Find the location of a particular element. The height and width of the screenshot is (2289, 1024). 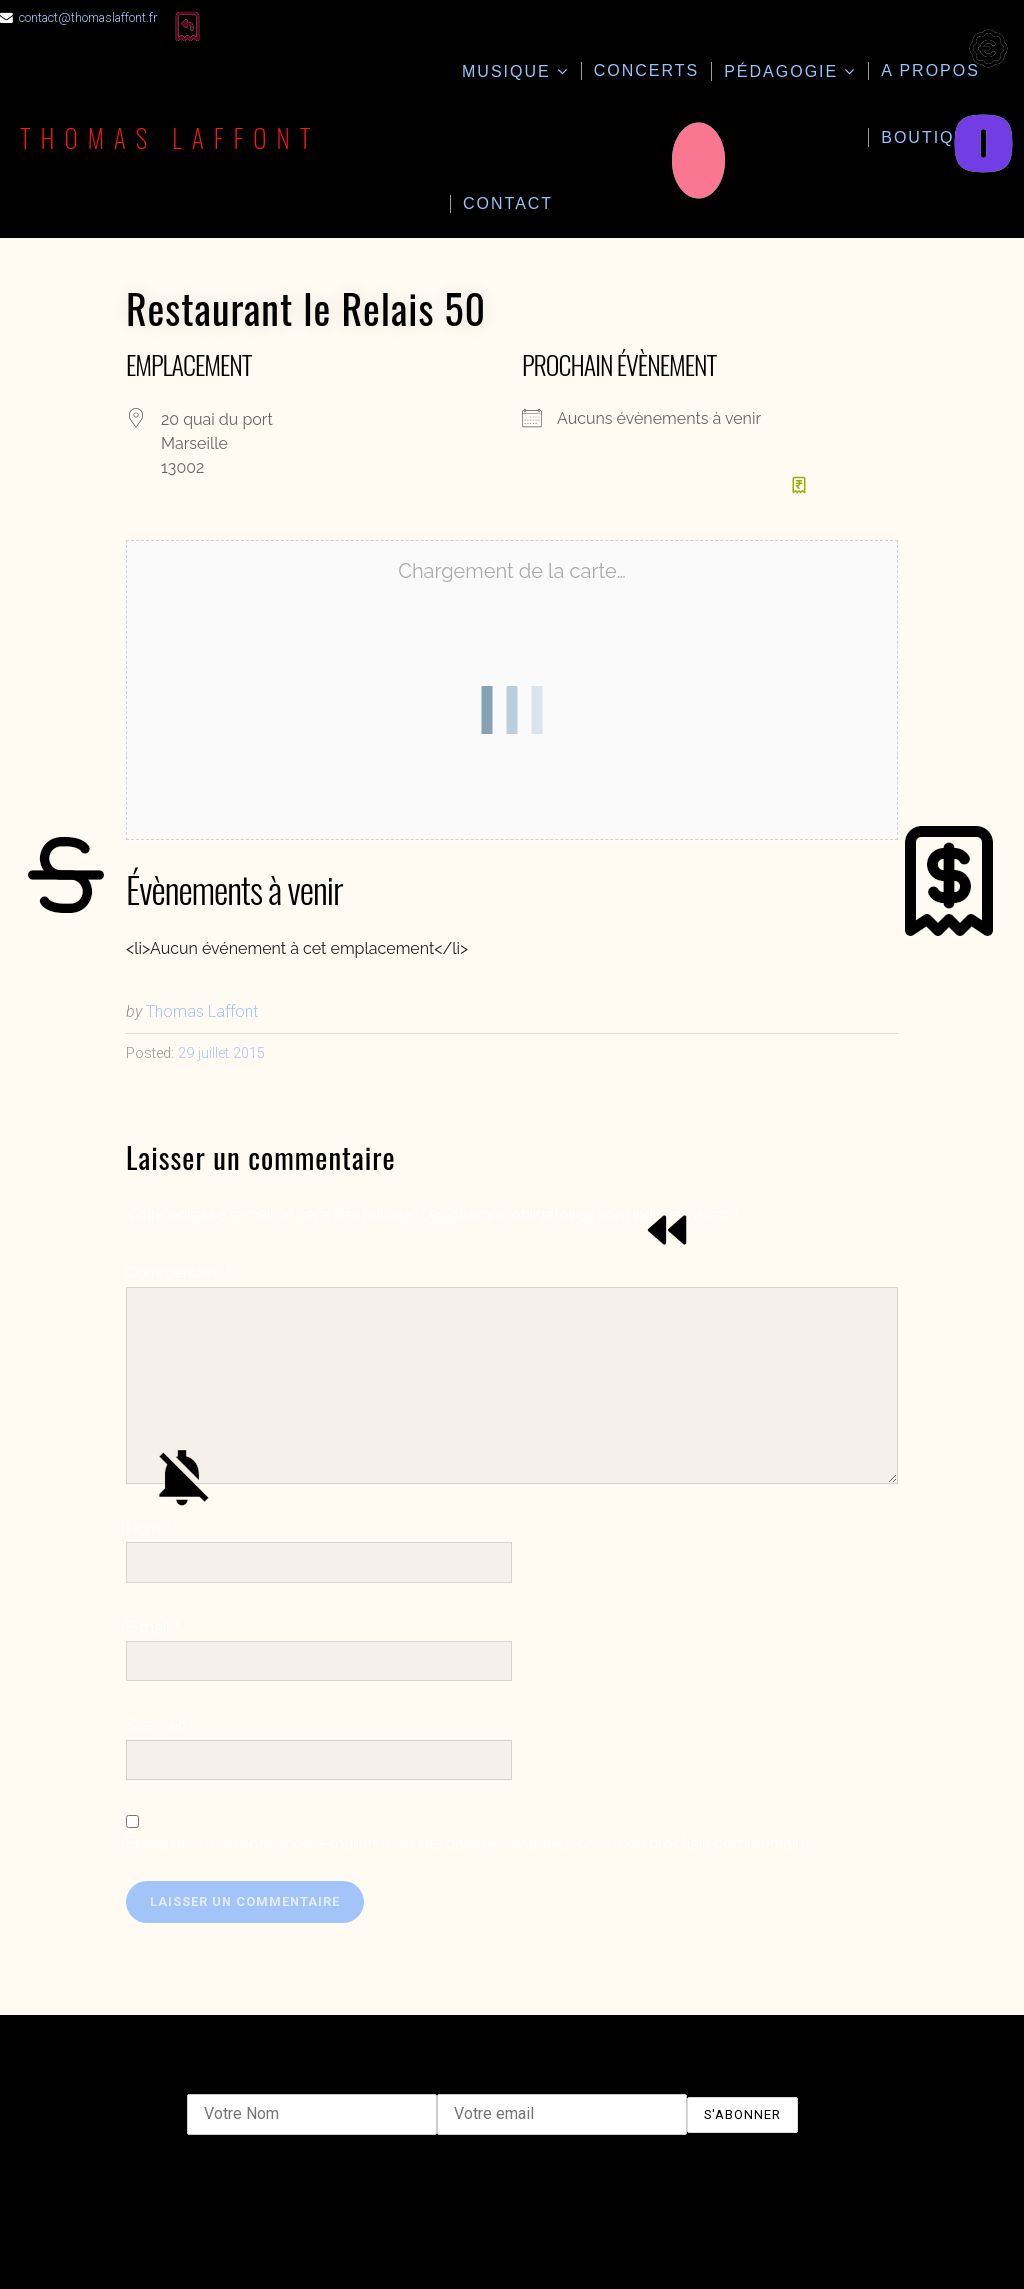

indicates a filled or selected state is located at coordinates (698, 160).